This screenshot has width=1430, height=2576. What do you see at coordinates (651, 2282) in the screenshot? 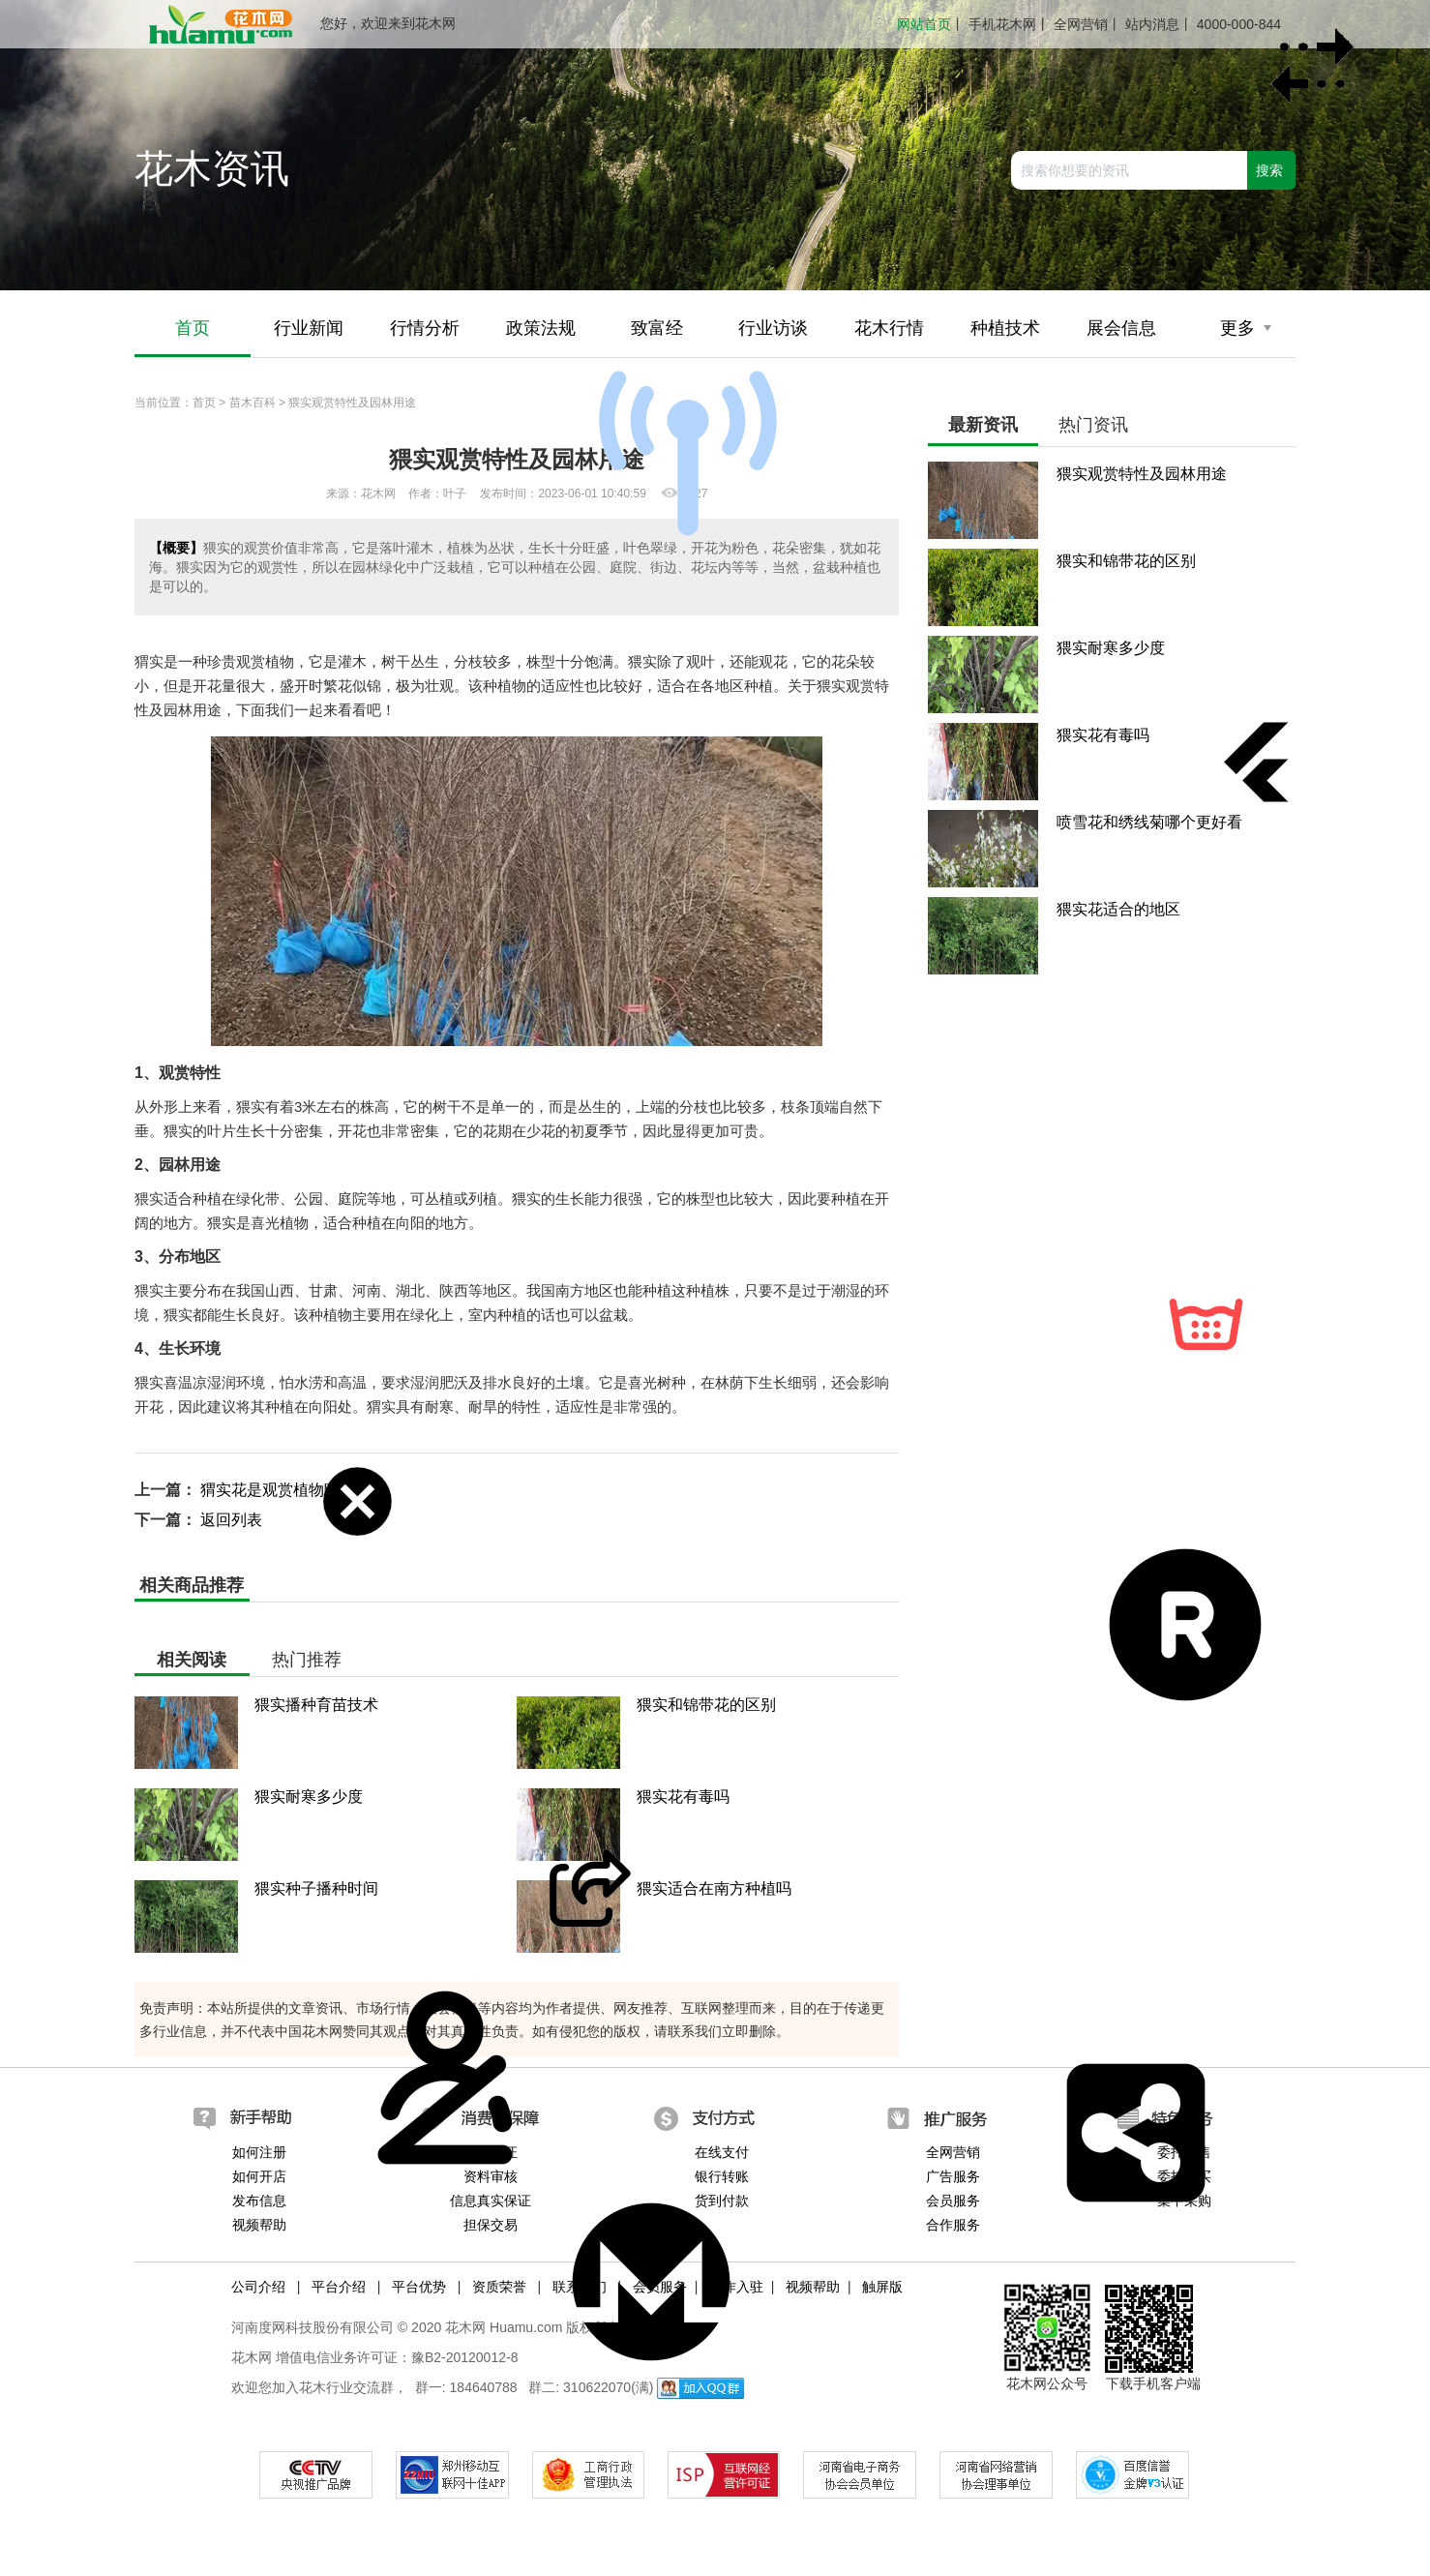
I see `monero cryptocurrency logo` at bounding box center [651, 2282].